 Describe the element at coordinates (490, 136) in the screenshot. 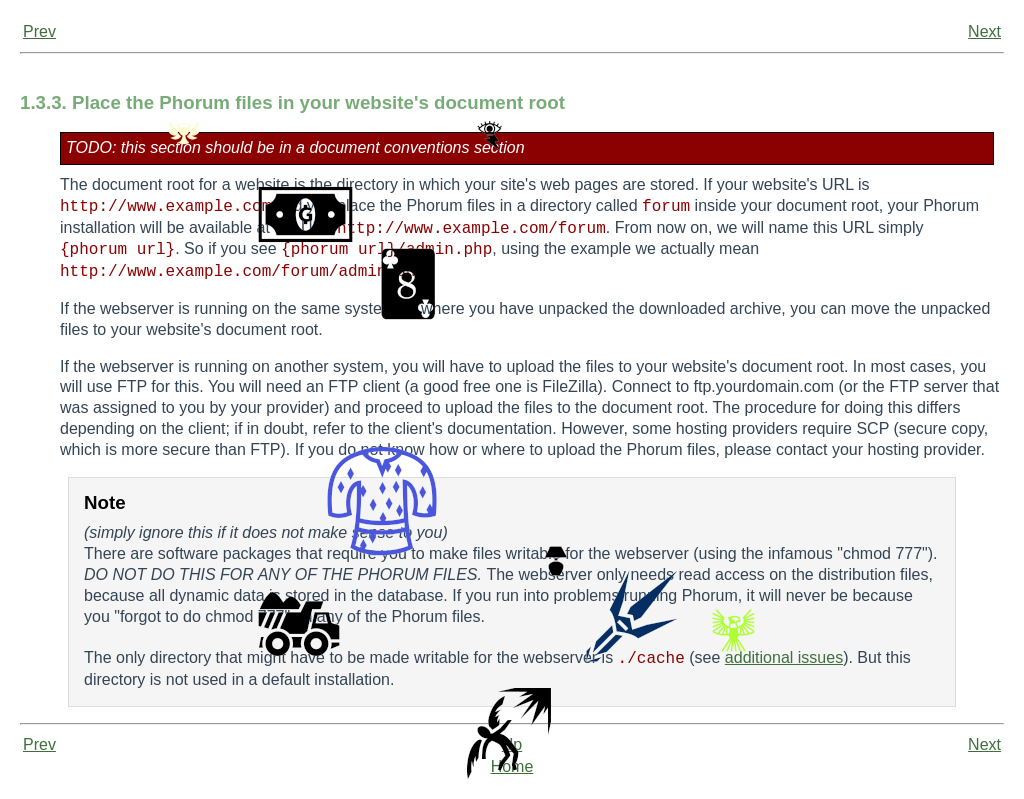

I see `indicates a powerful visual effect or shocking revelation` at that location.